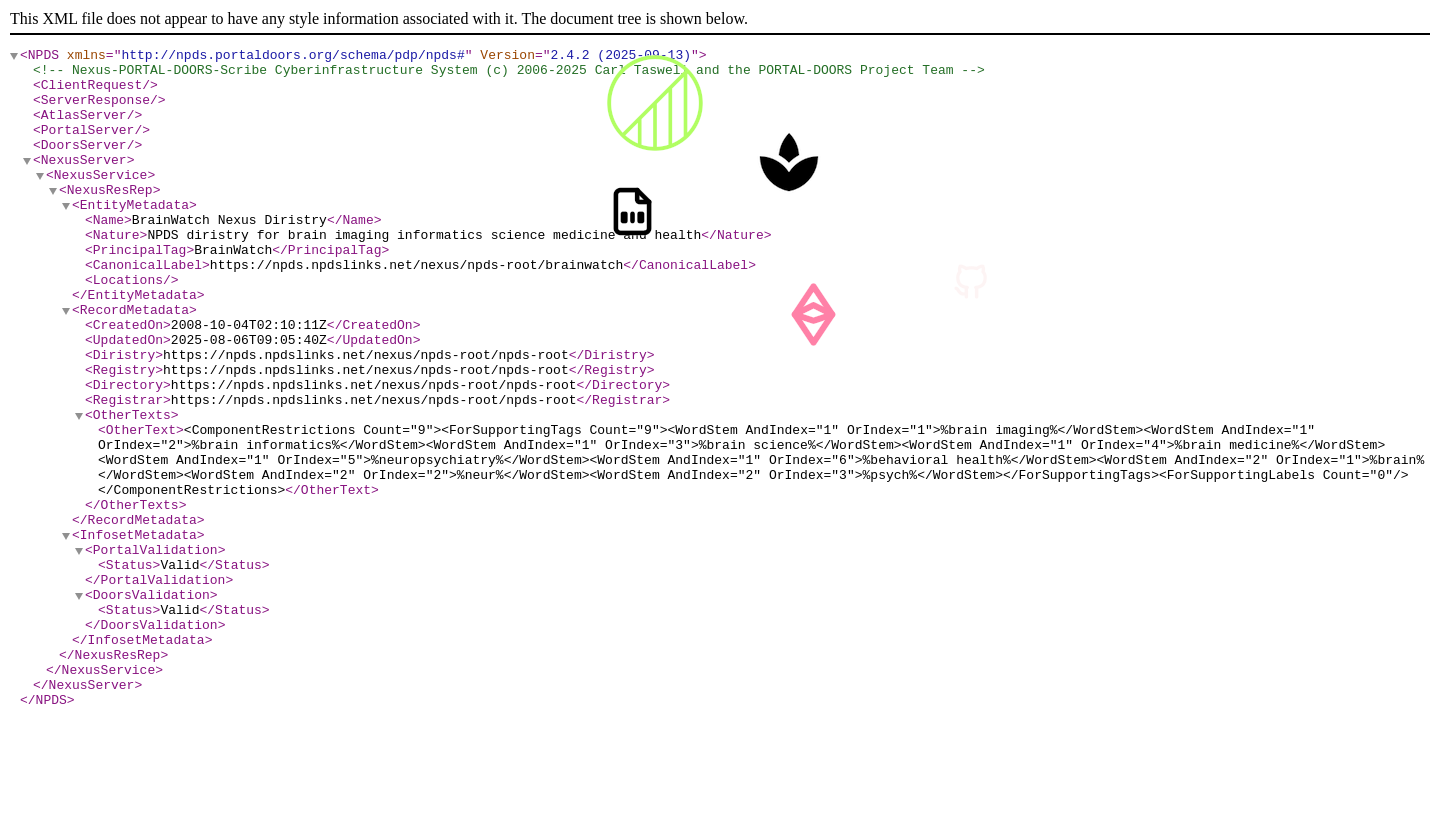 The image size is (1440, 840). Describe the element at coordinates (971, 281) in the screenshot. I see `view project on github` at that location.